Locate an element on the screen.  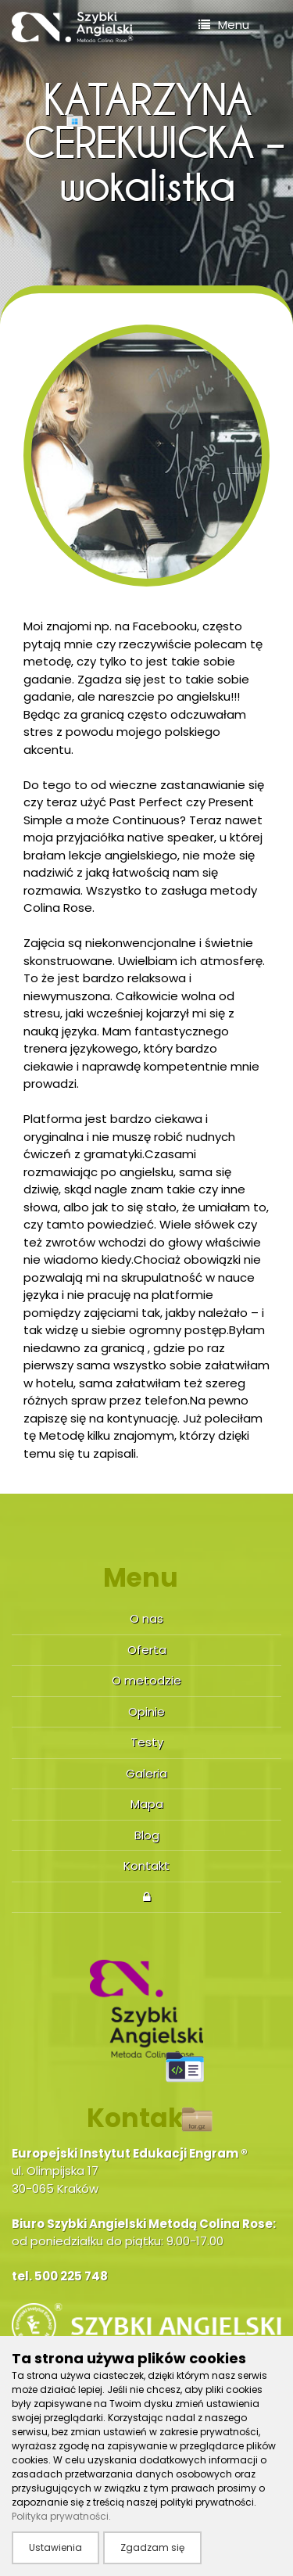
open the windows 11 system folder is located at coordinates (74, 120).